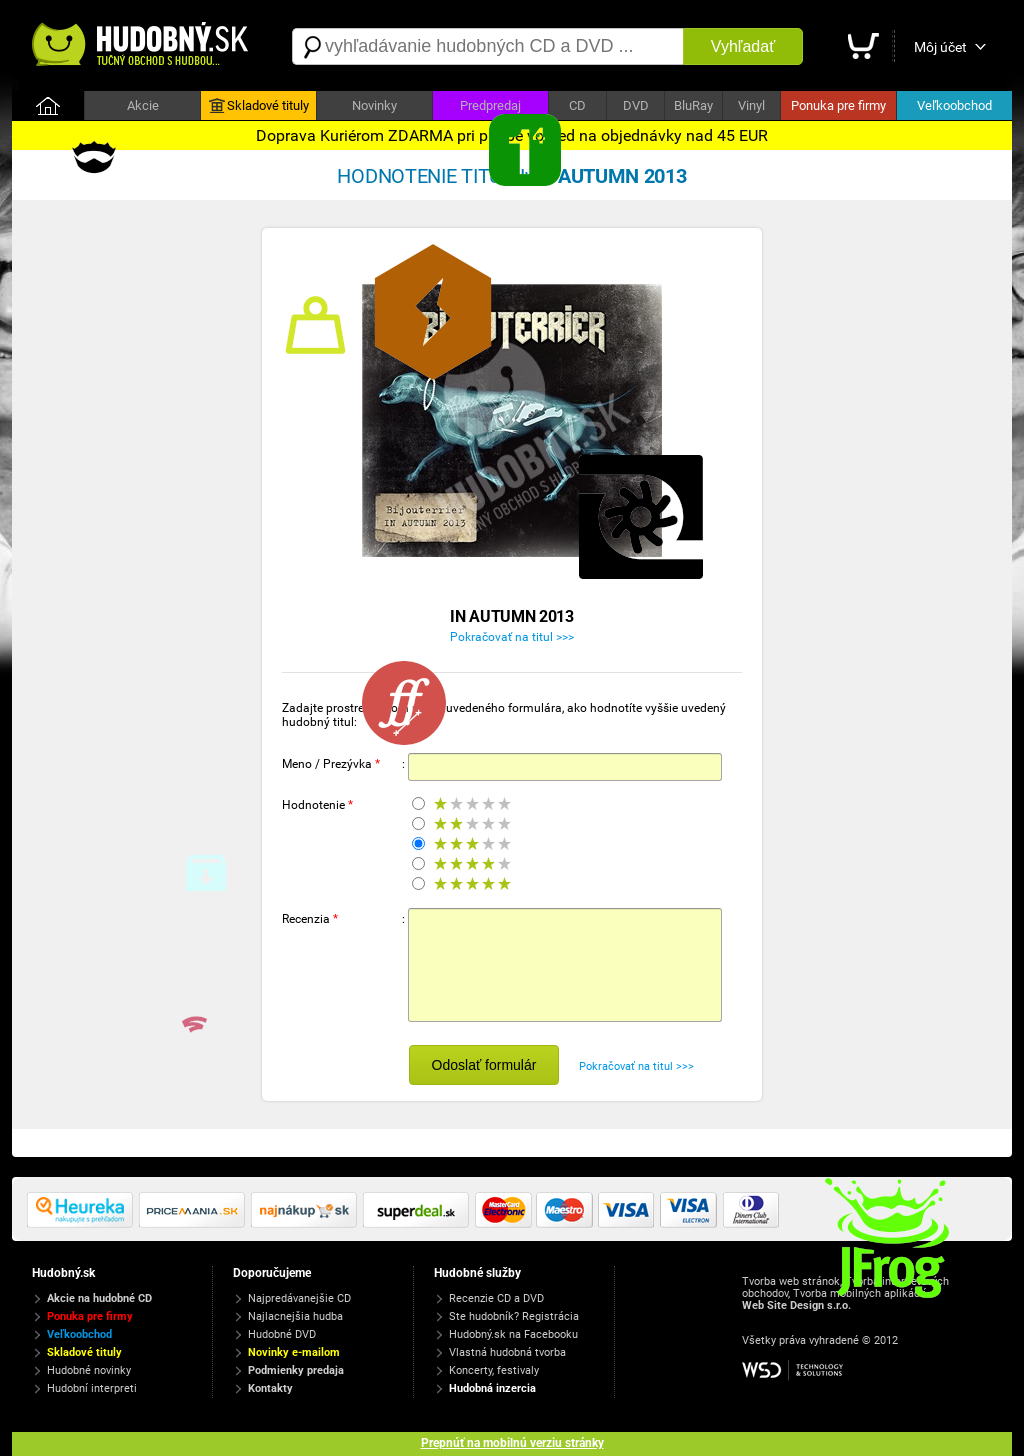  Describe the element at coordinates (404, 703) in the screenshot. I see `open FontForge font editor application` at that location.